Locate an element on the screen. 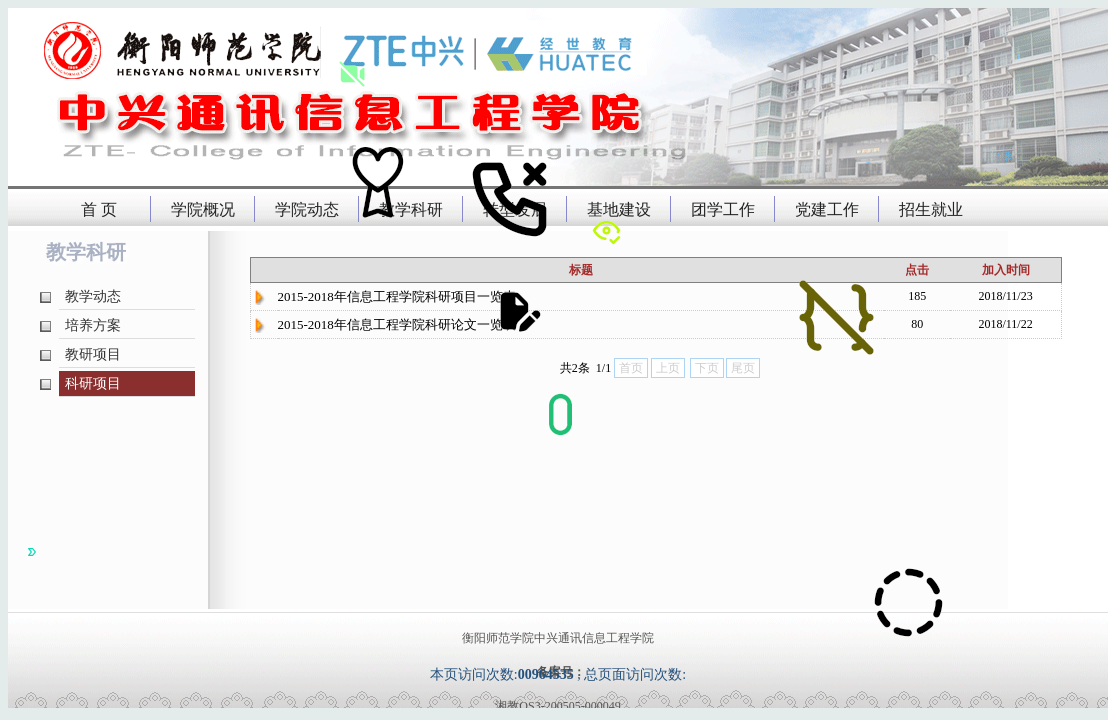  mark item as viewed or read is located at coordinates (606, 230).